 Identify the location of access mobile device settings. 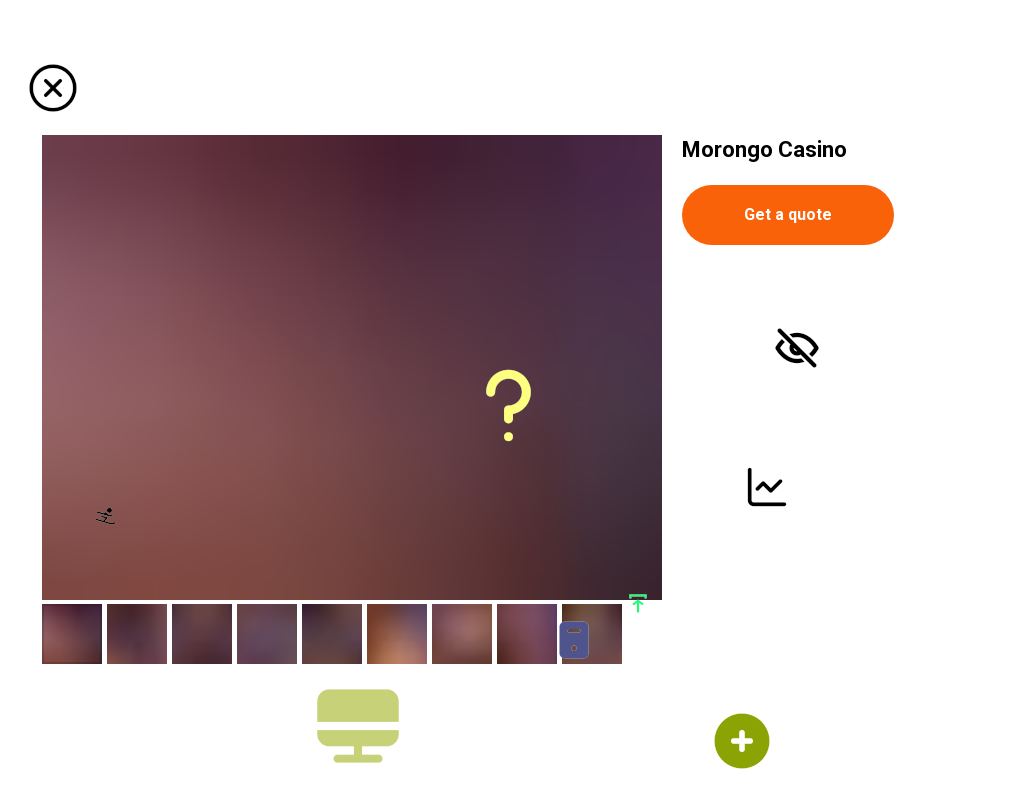
(574, 640).